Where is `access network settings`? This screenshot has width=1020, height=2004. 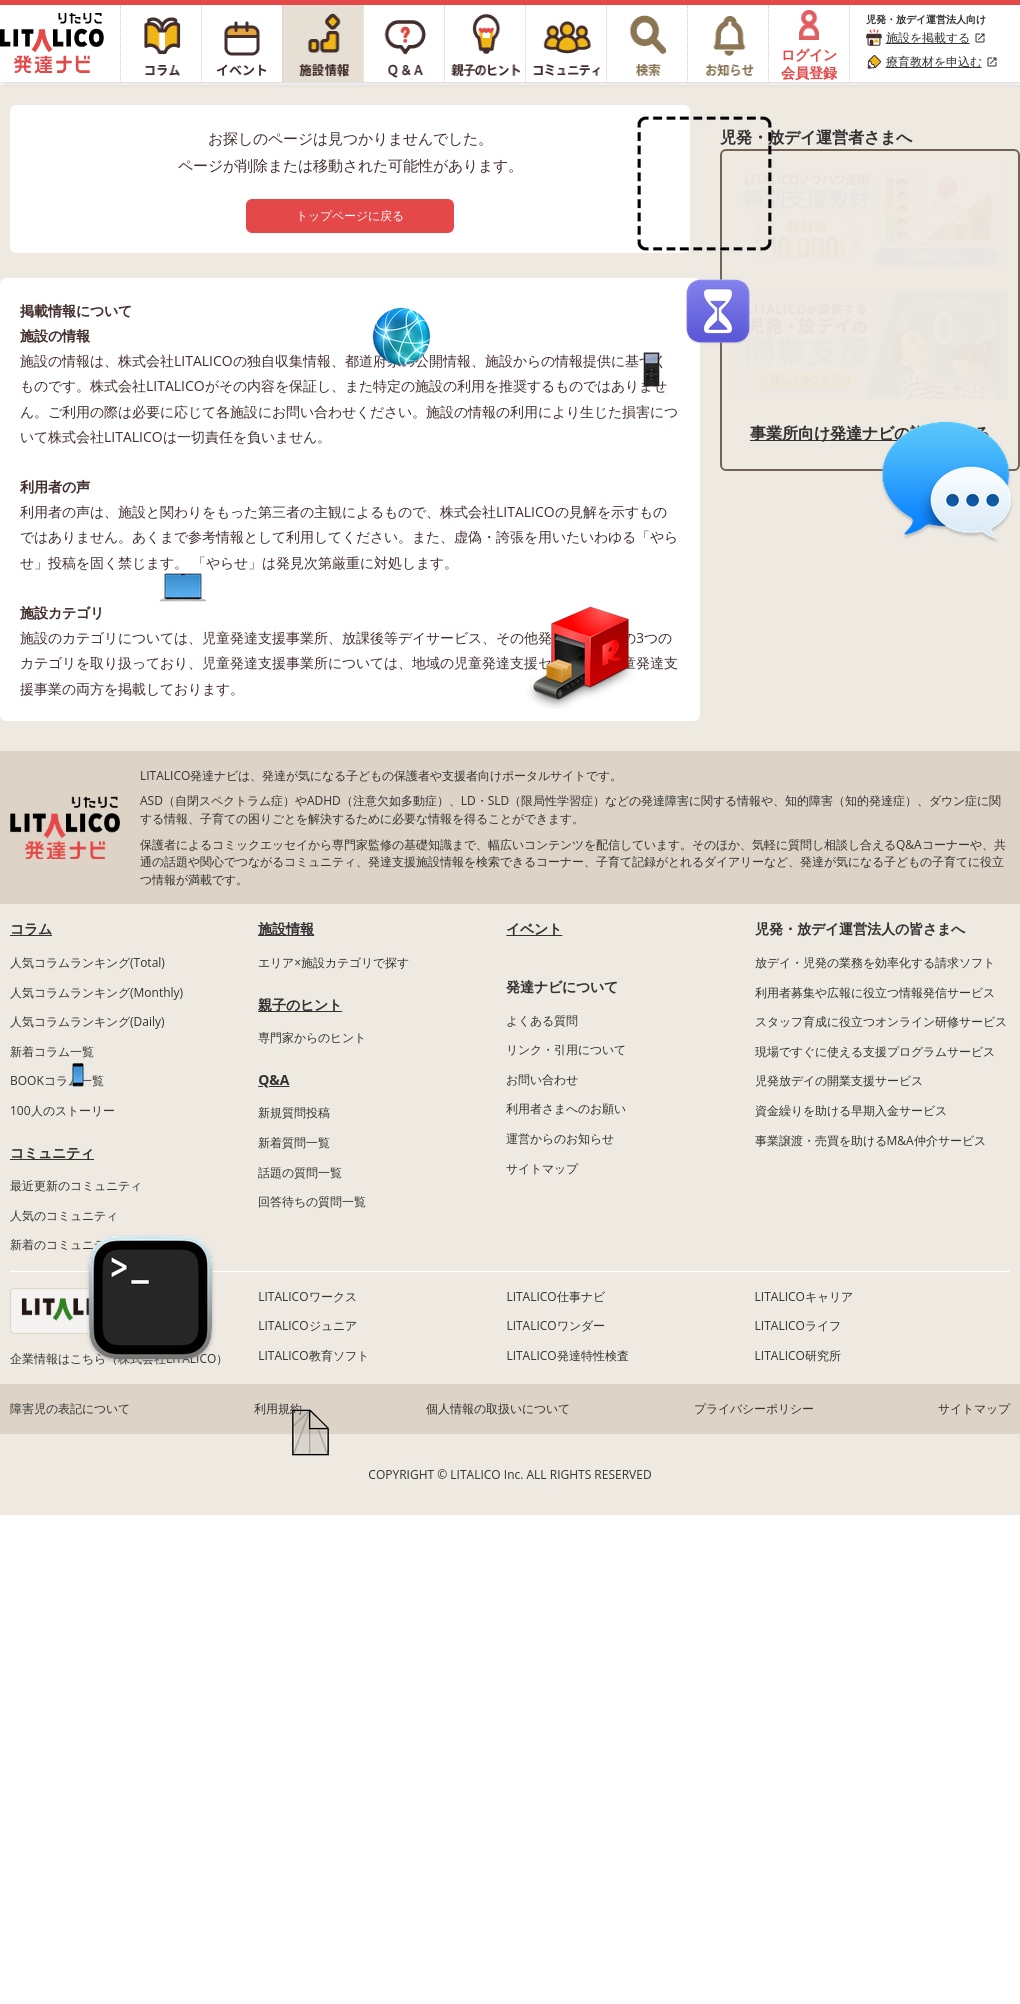 access network settings is located at coordinates (401, 336).